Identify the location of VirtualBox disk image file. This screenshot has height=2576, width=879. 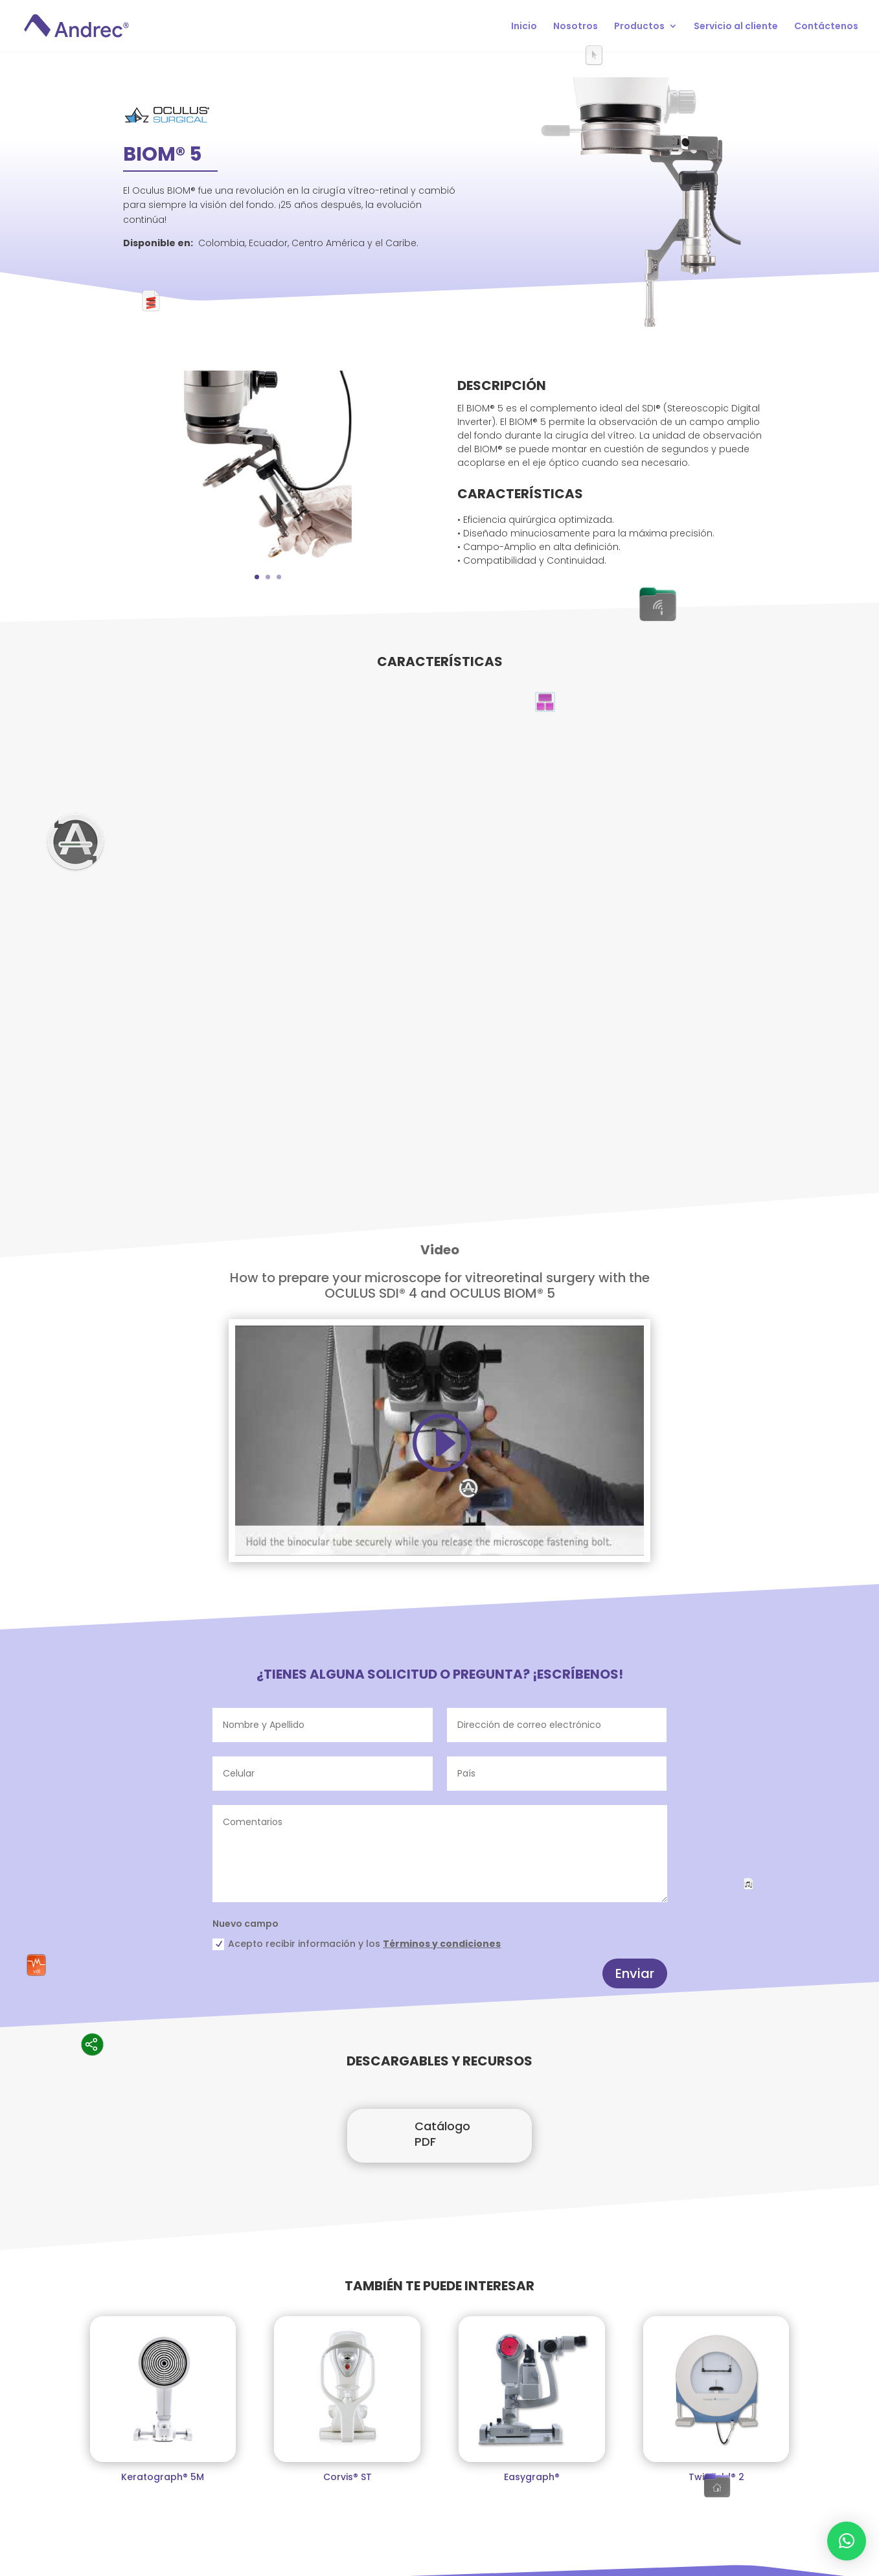
(36, 1965).